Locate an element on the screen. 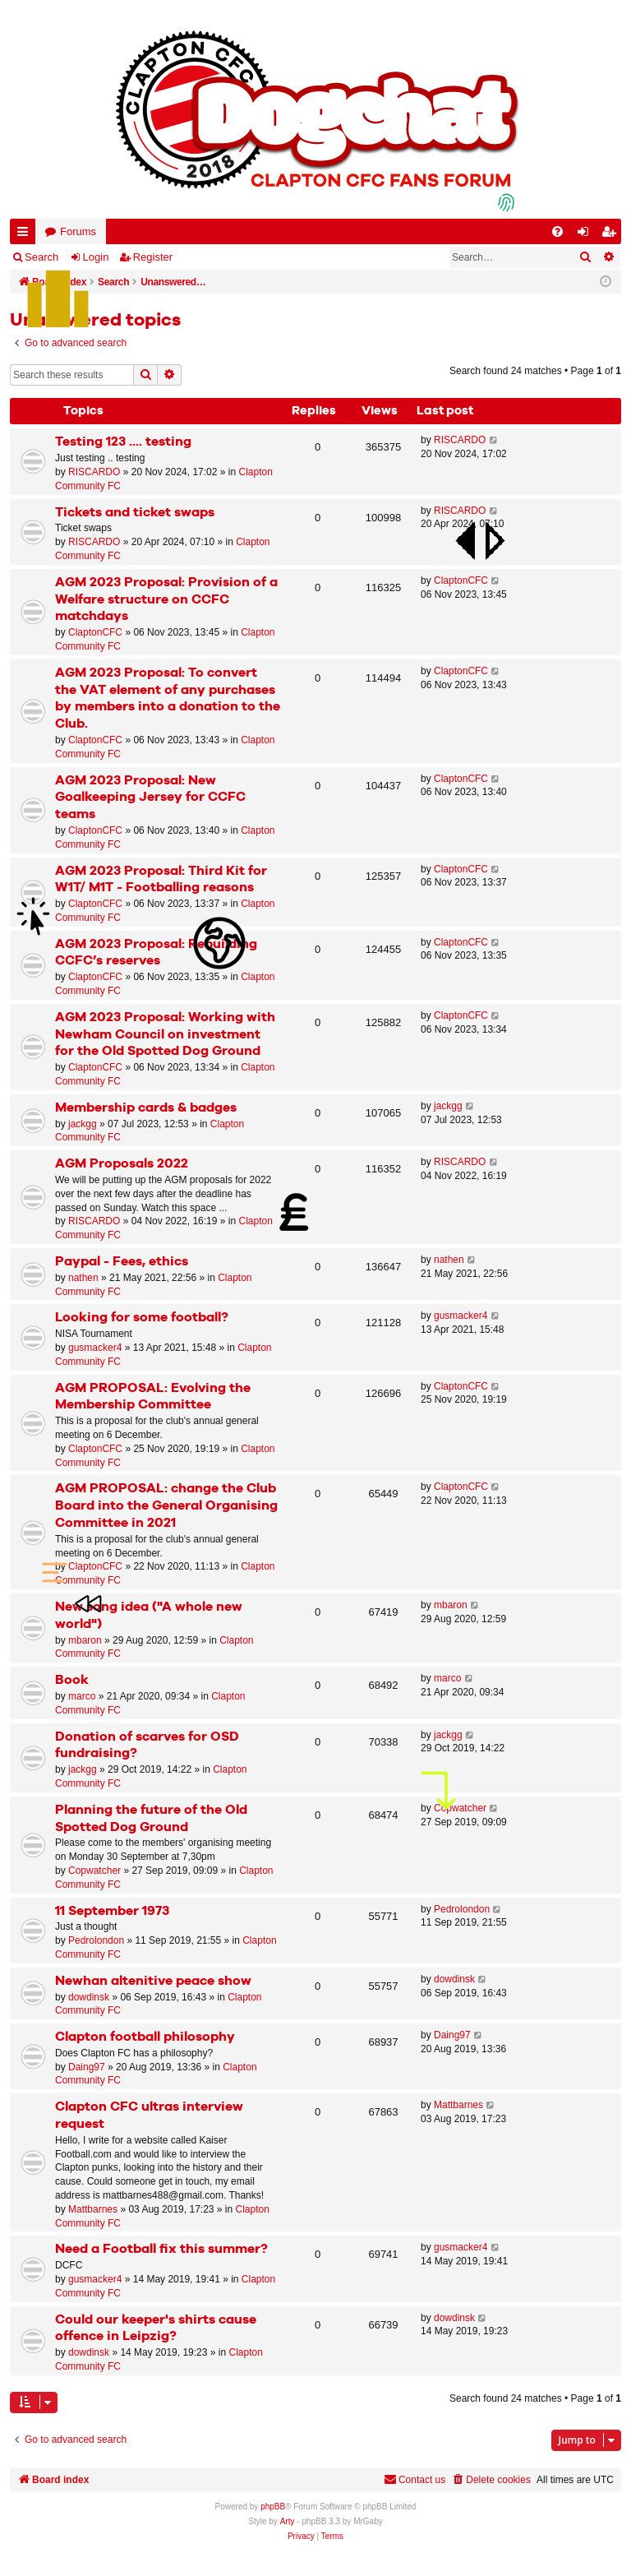  switch to the right panel or view is located at coordinates (480, 540).